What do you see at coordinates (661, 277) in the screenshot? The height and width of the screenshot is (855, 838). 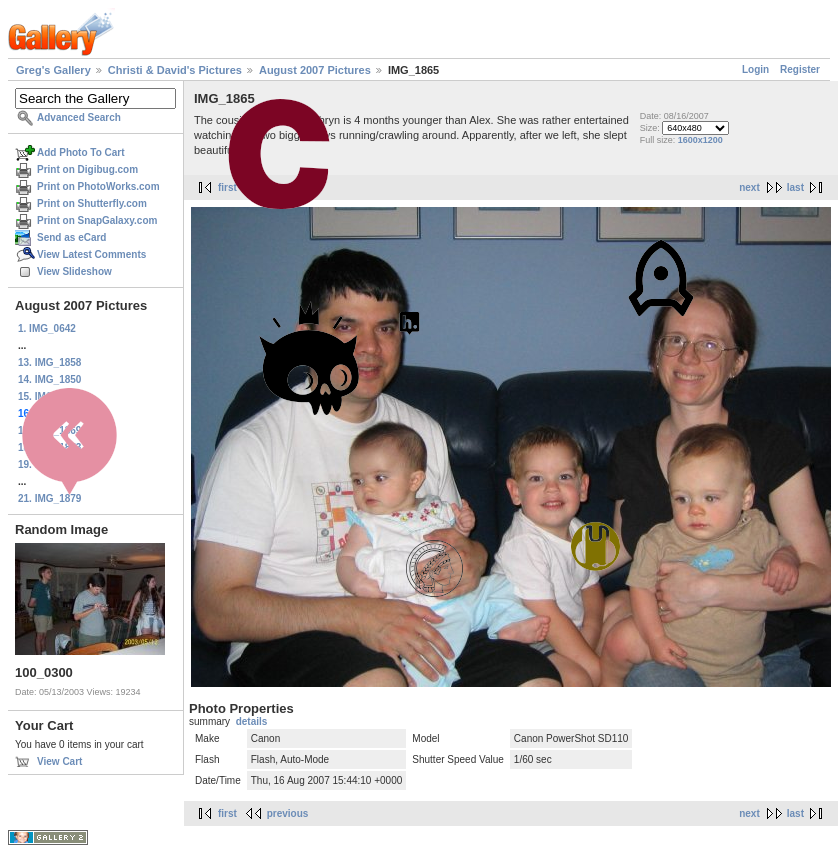 I see `launch or deploy an application` at bounding box center [661, 277].